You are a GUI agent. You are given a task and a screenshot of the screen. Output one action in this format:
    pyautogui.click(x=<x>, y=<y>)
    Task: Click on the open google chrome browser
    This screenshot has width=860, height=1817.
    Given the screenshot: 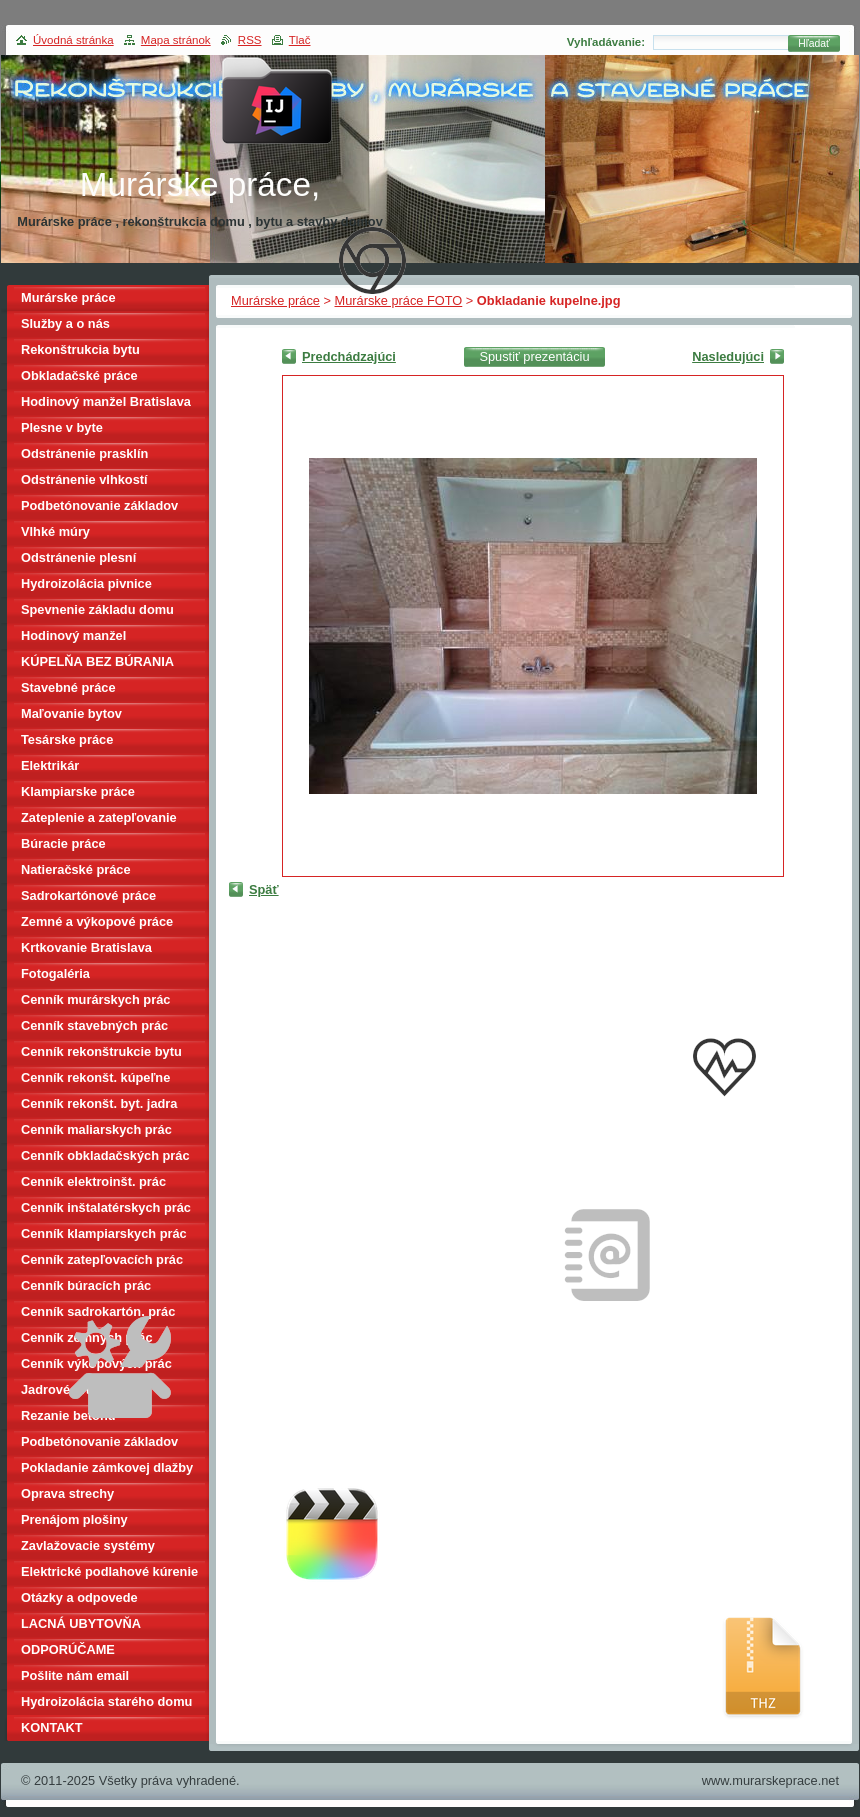 What is the action you would take?
    pyautogui.click(x=372, y=260)
    